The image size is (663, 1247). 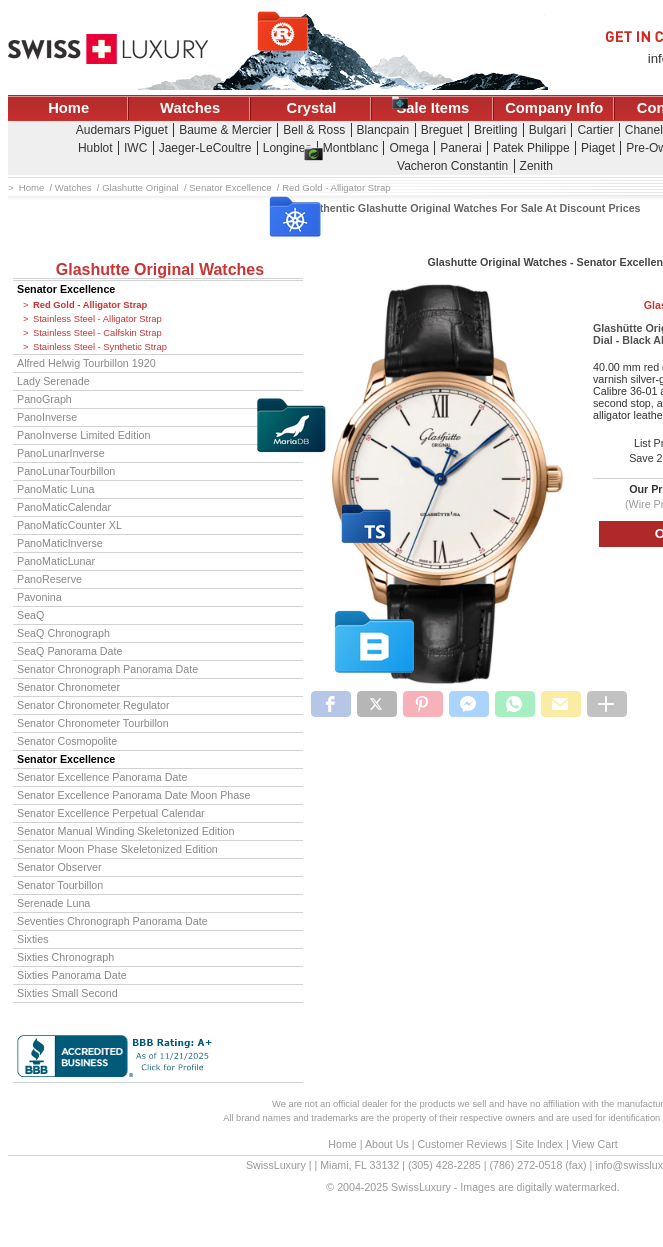 What do you see at coordinates (366, 525) in the screenshot?
I see `open typescript project files folder` at bounding box center [366, 525].